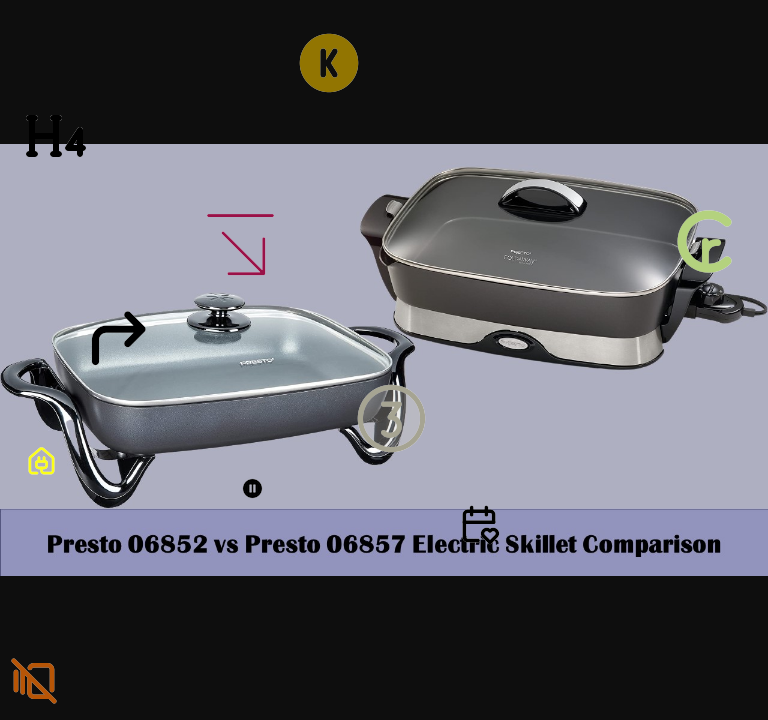 Image resolution: width=768 pixels, height=720 pixels. I want to click on indicates step three in a multi-step process, so click(391, 418).